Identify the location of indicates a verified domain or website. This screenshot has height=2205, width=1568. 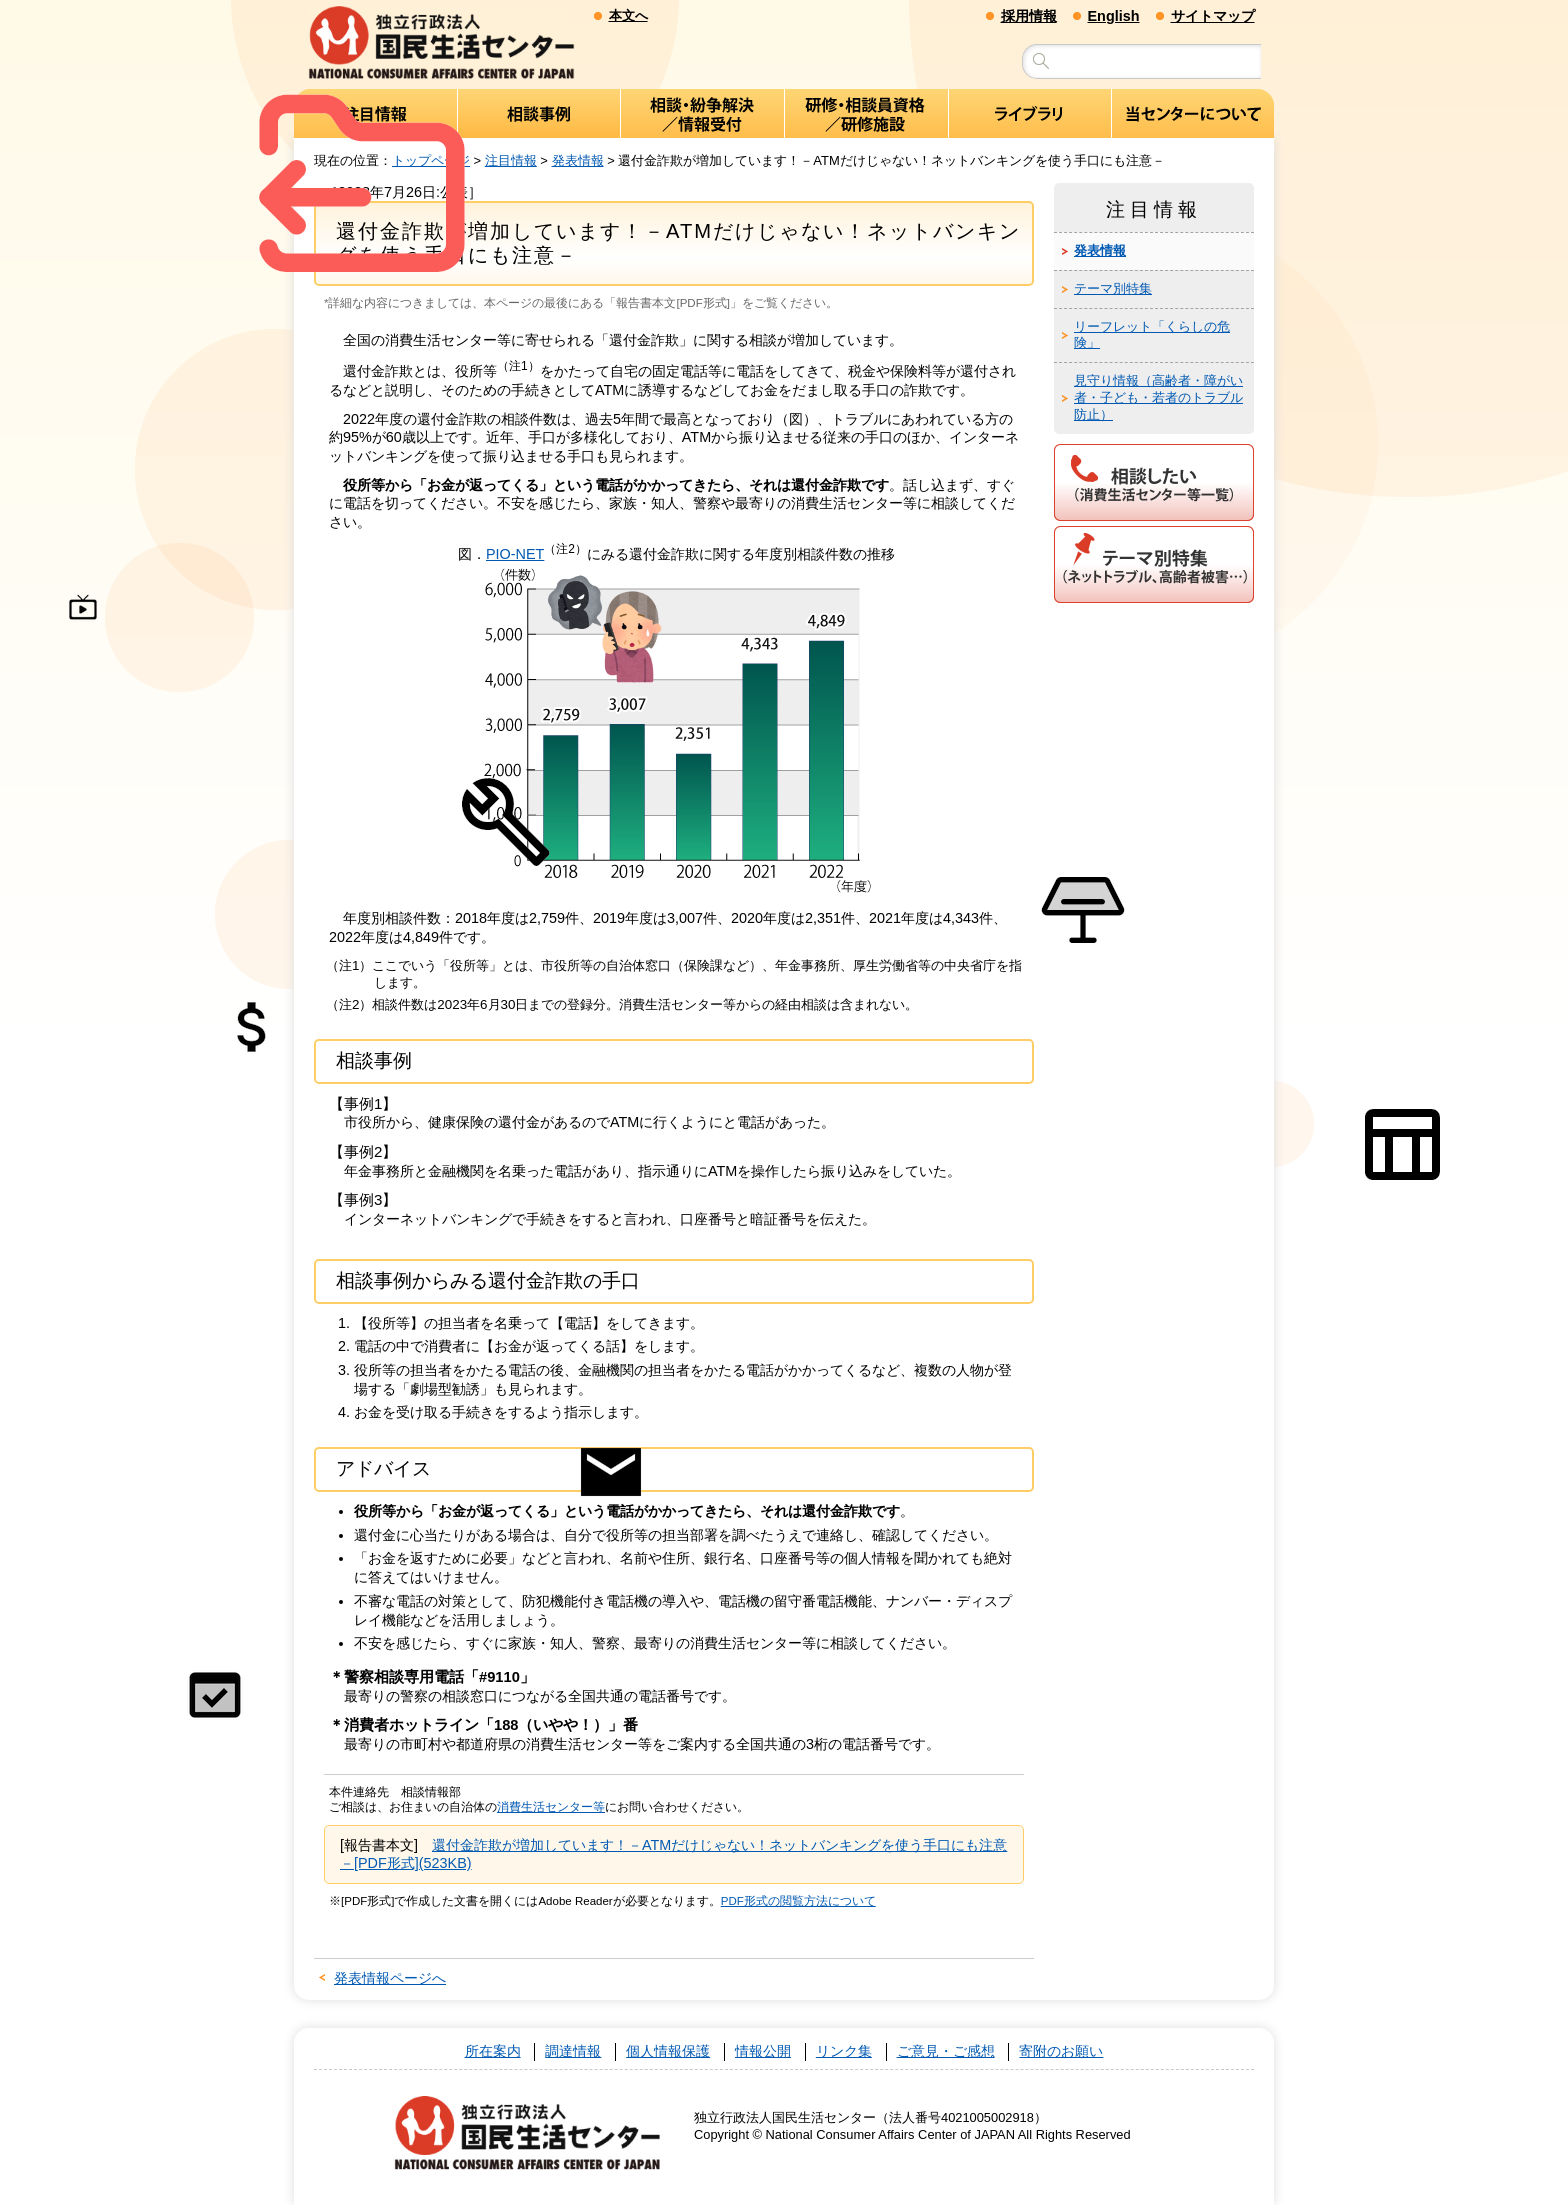
(215, 1695).